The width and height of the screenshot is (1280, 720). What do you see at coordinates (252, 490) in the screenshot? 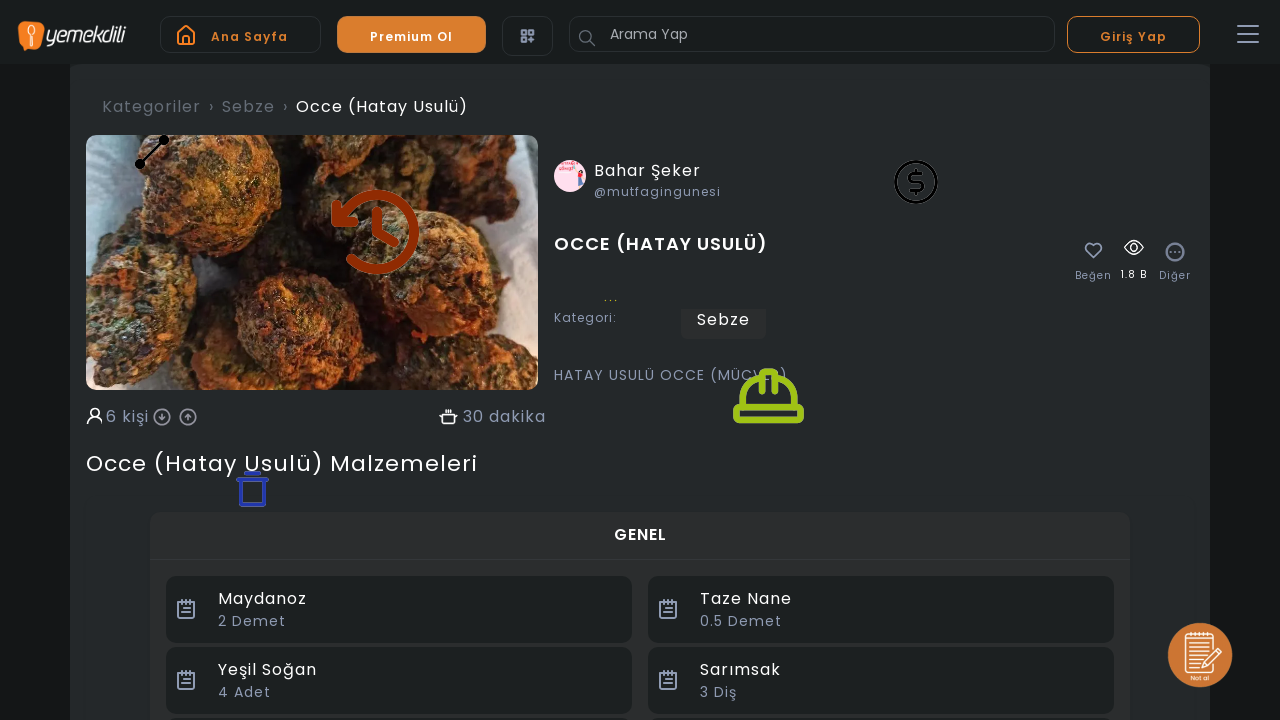
I see `delete item` at bounding box center [252, 490].